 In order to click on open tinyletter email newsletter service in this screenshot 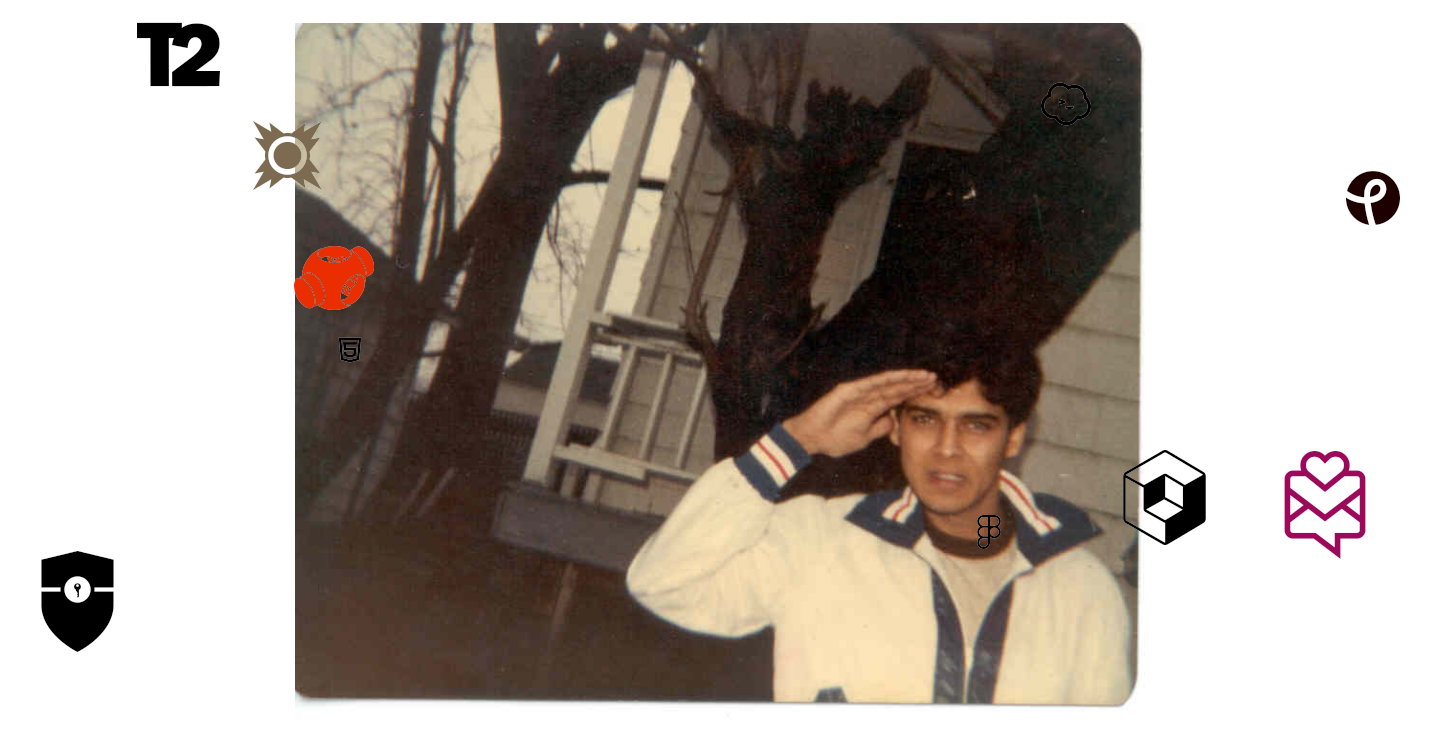, I will do `click(1325, 505)`.